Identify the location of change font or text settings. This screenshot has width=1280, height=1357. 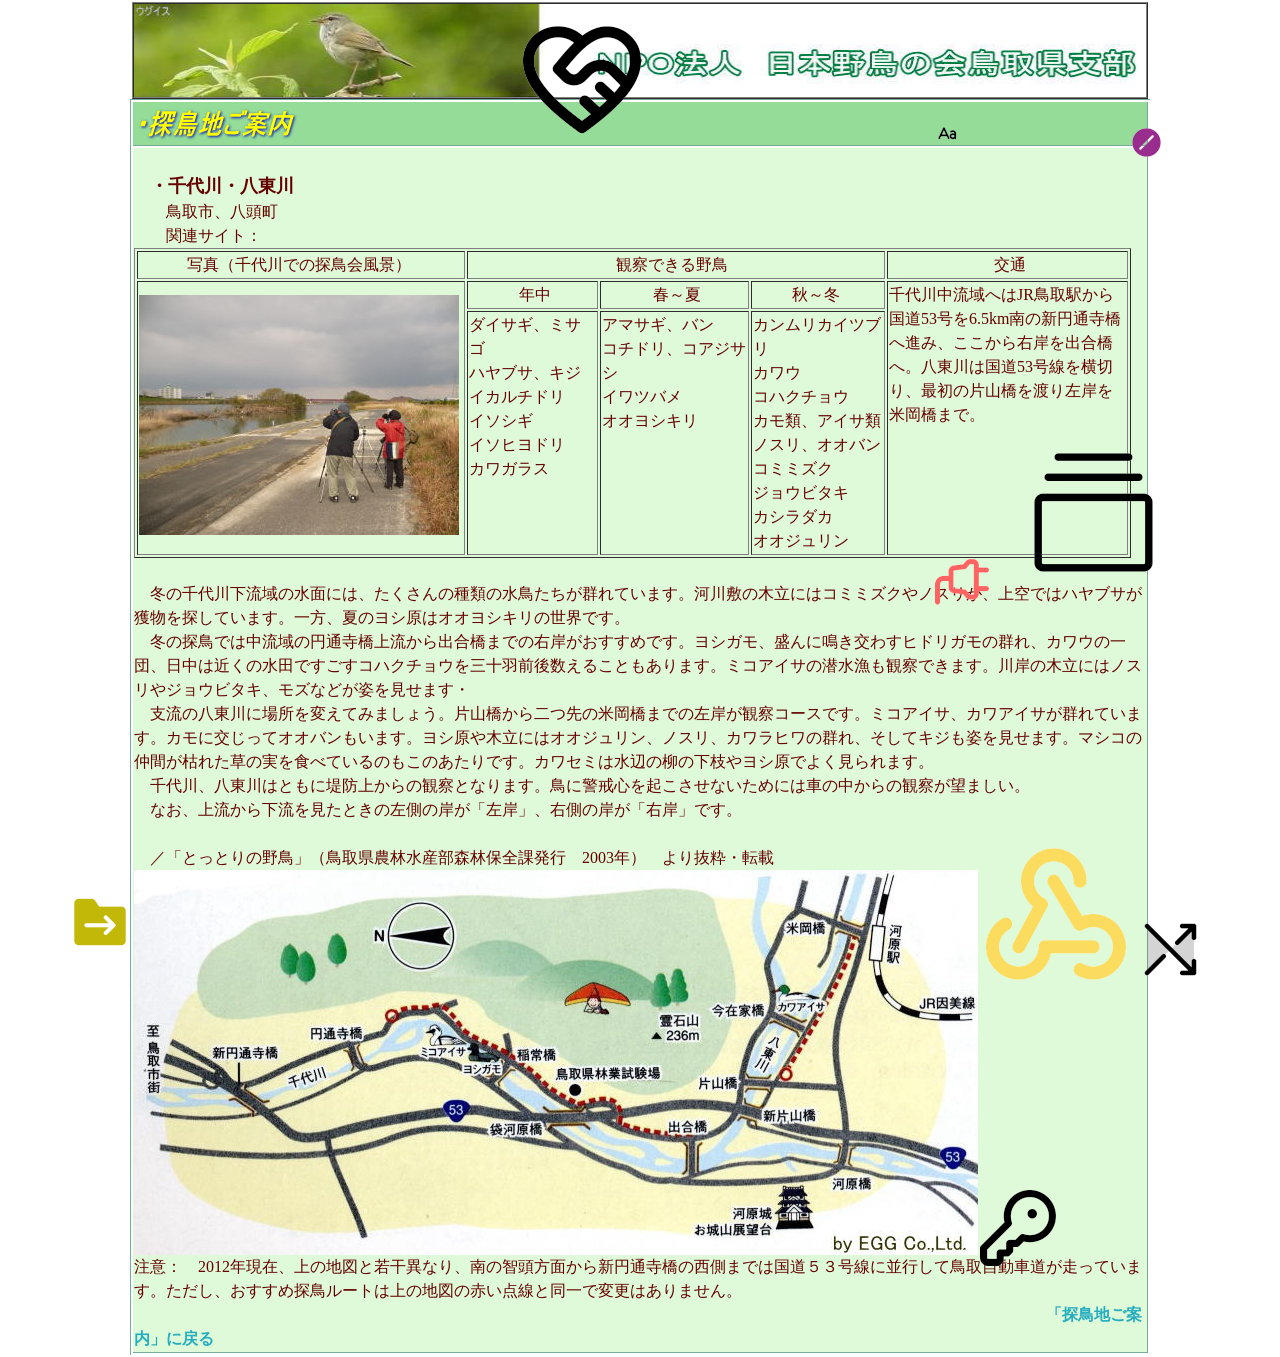
(947, 133).